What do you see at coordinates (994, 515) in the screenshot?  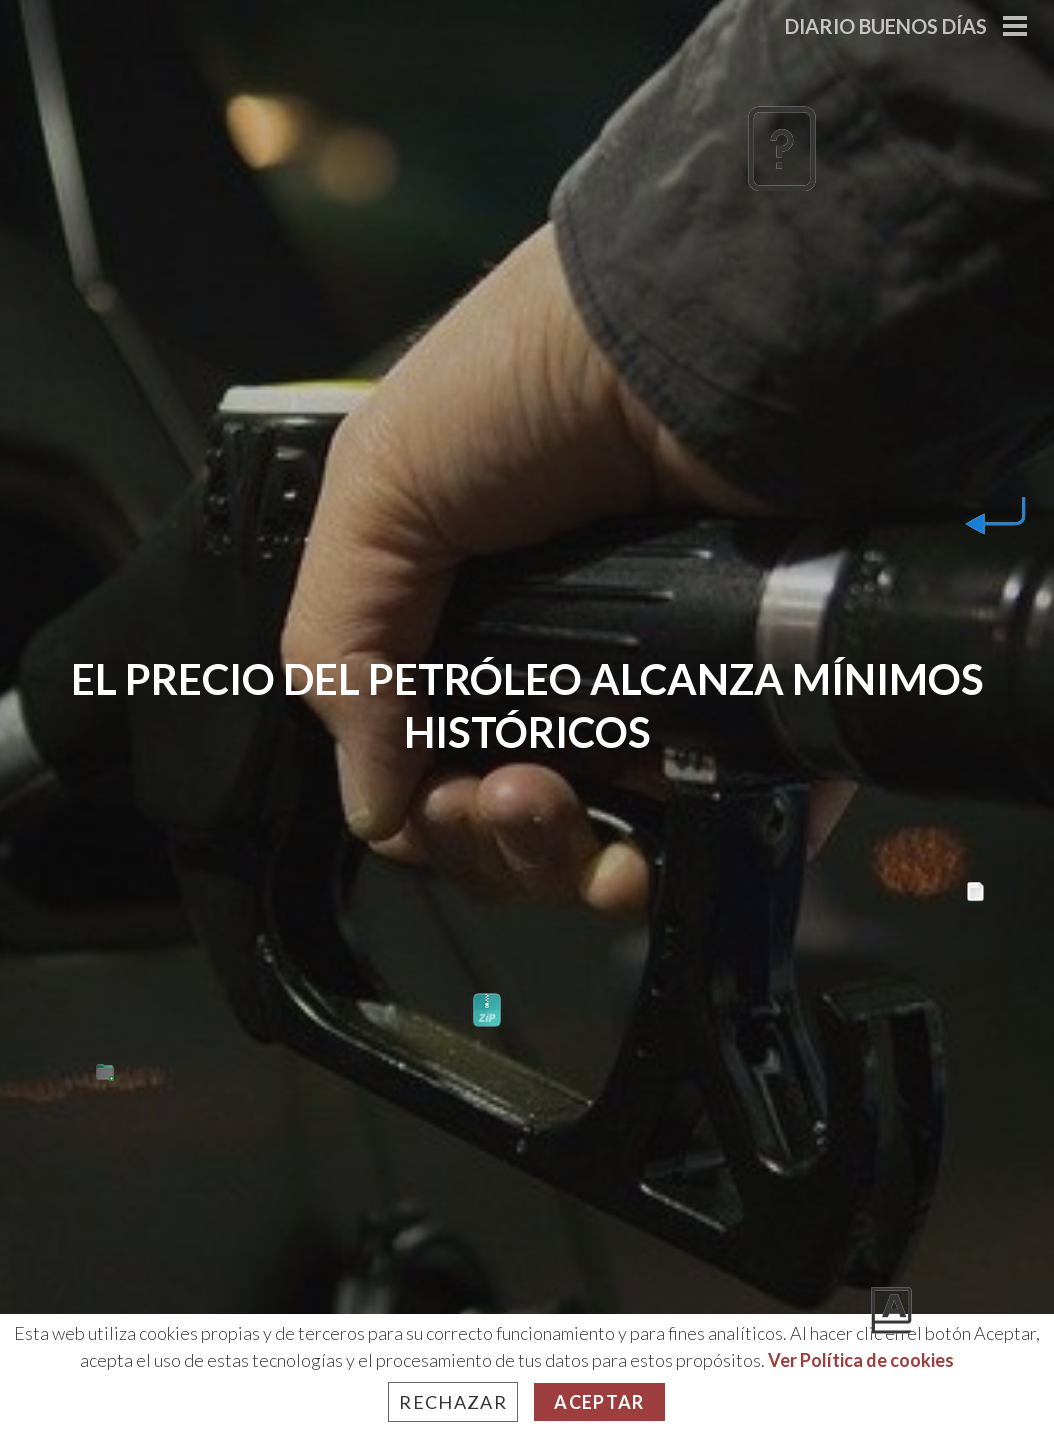 I see `reply to the sender of this email` at bounding box center [994, 515].